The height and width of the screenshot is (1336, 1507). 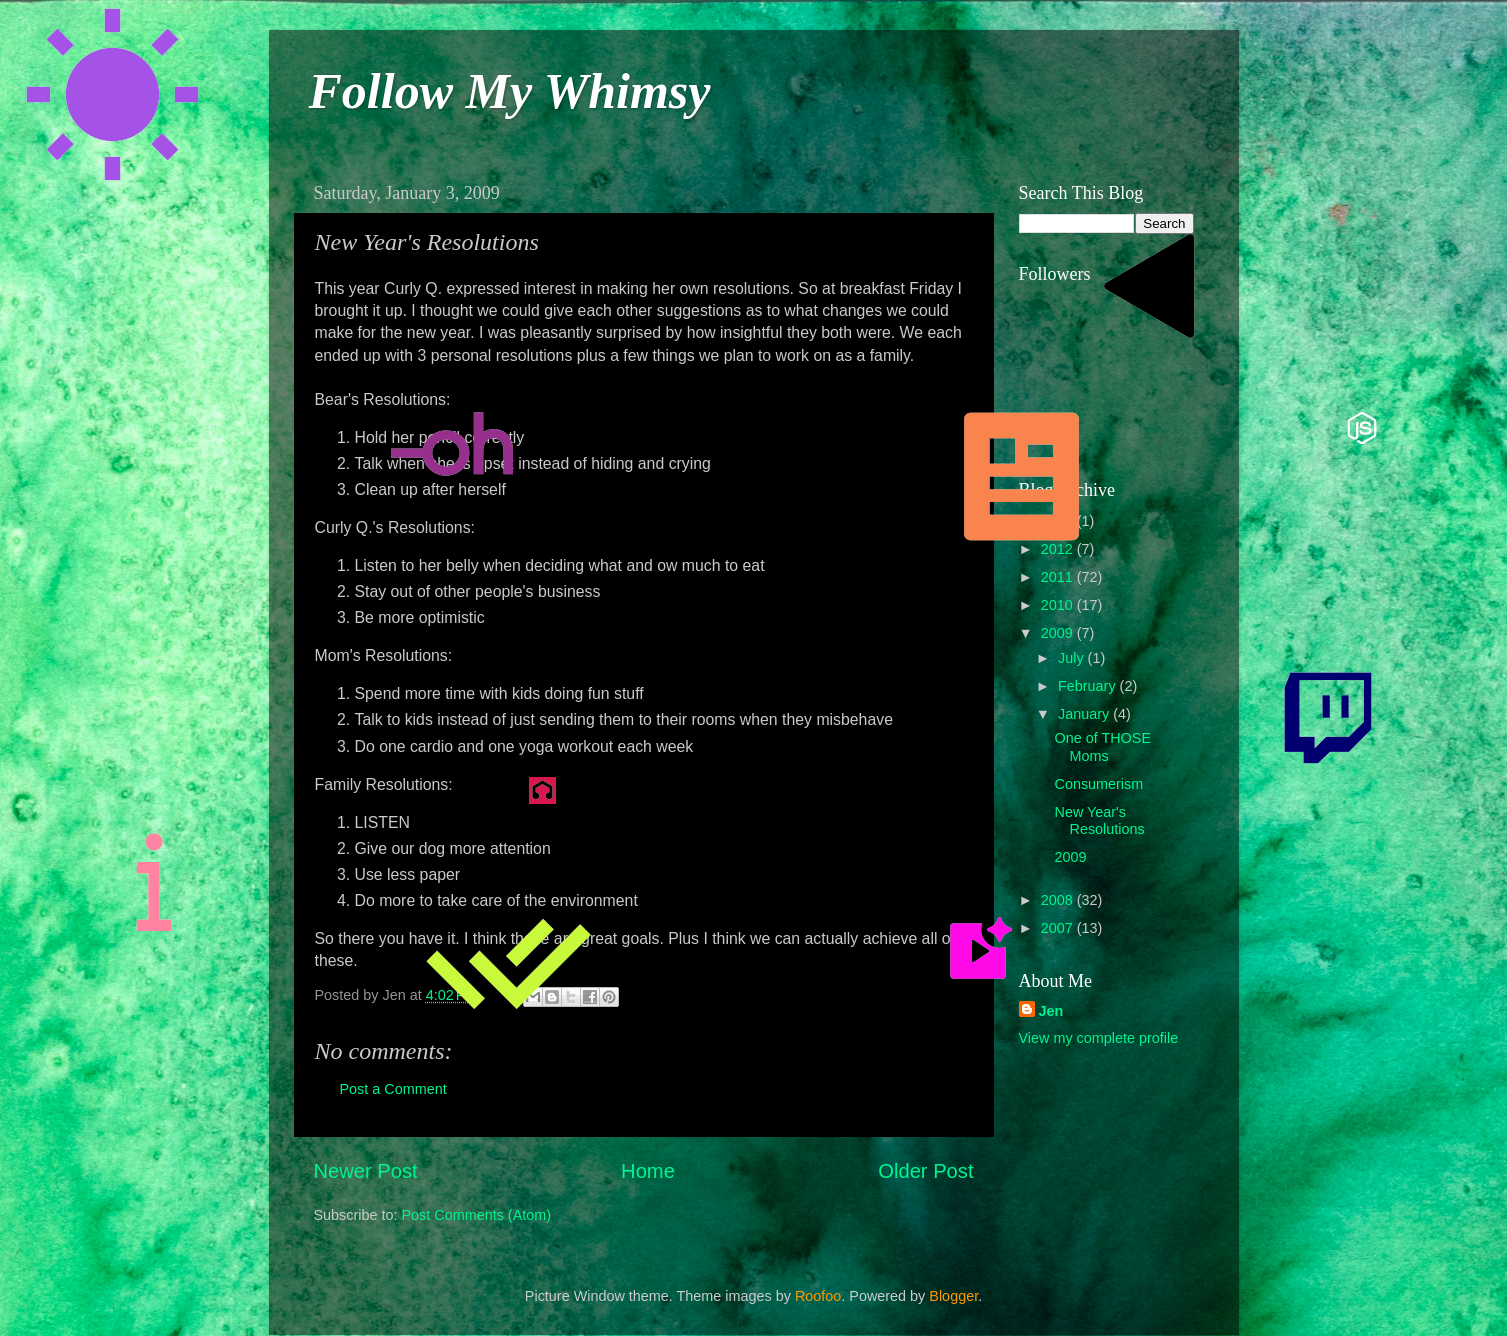 I want to click on open LMMS digital audio workstation, so click(x=542, y=790).